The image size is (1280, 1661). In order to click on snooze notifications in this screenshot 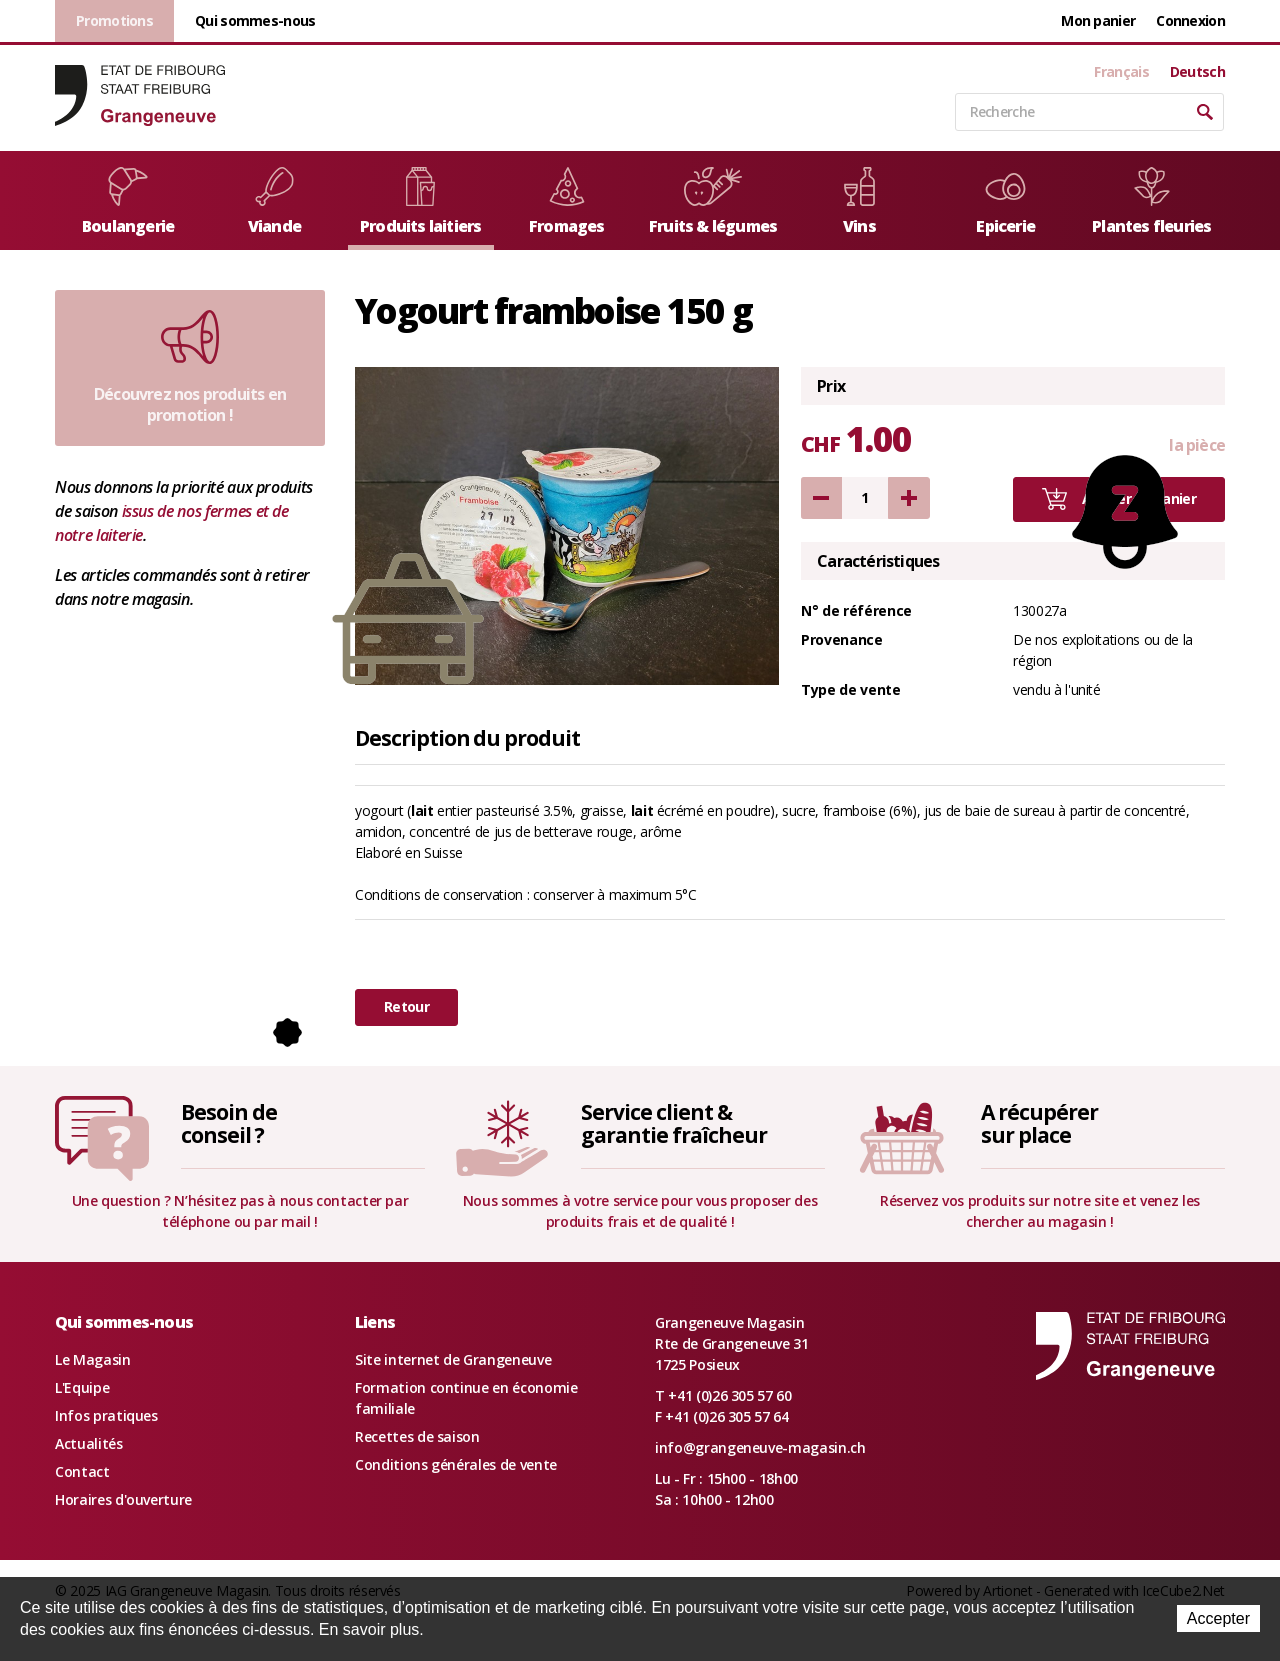, I will do `click(1125, 512)`.